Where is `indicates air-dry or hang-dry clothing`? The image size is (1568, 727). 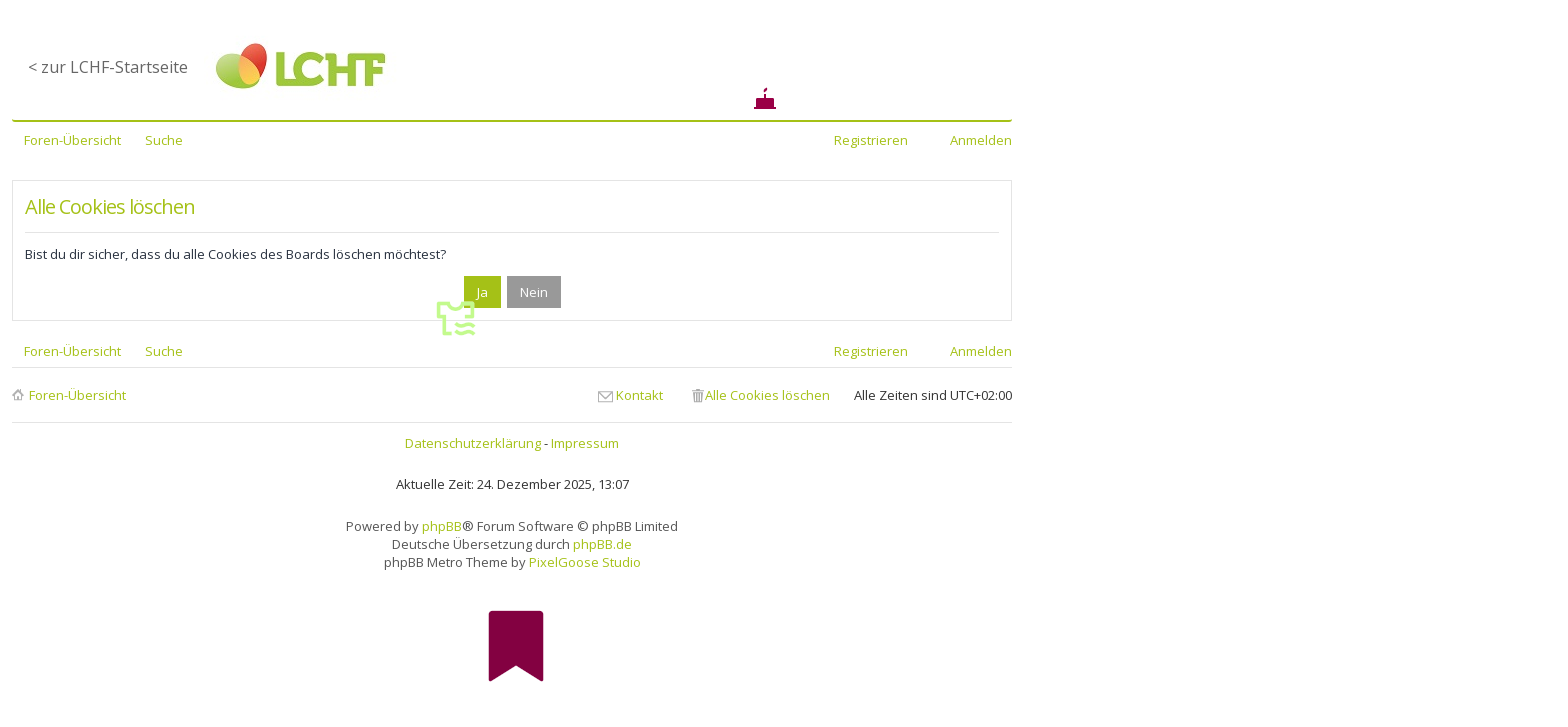
indicates air-dry or hang-dry clothing is located at coordinates (455, 318).